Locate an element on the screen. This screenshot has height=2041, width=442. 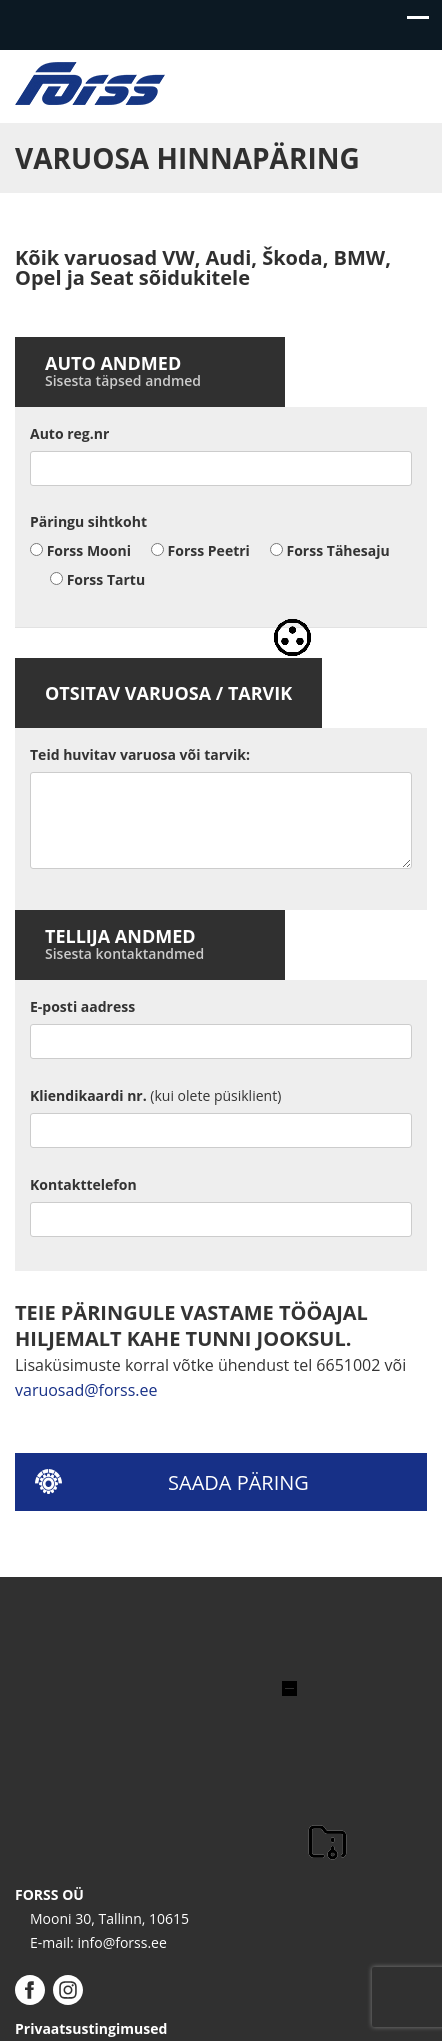
indicates partial selection in a group of items is located at coordinates (289, 1688).